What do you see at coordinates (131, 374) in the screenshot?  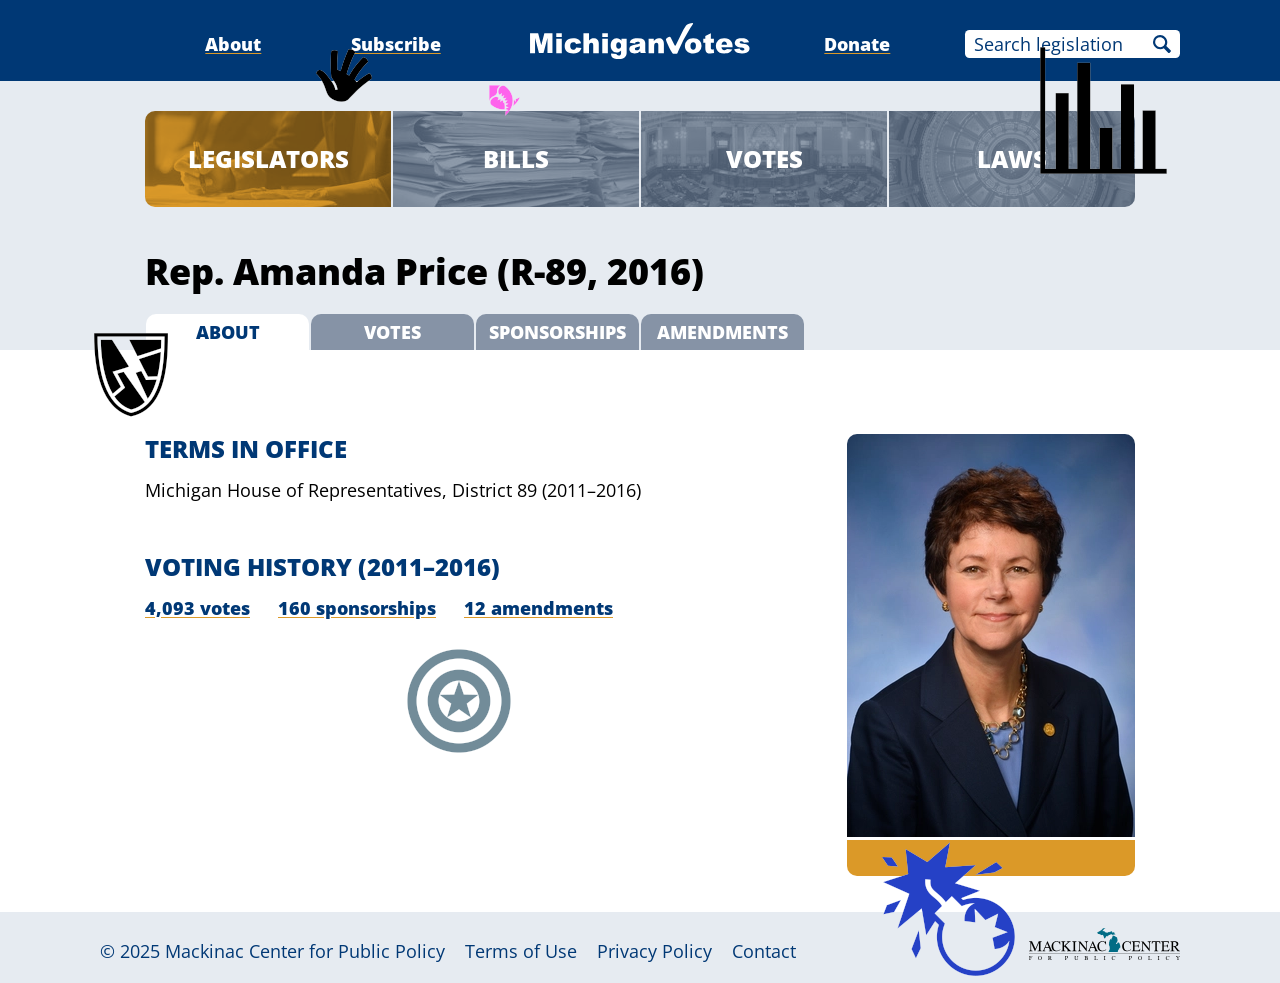 I see `indicates broken or compromised security status` at bounding box center [131, 374].